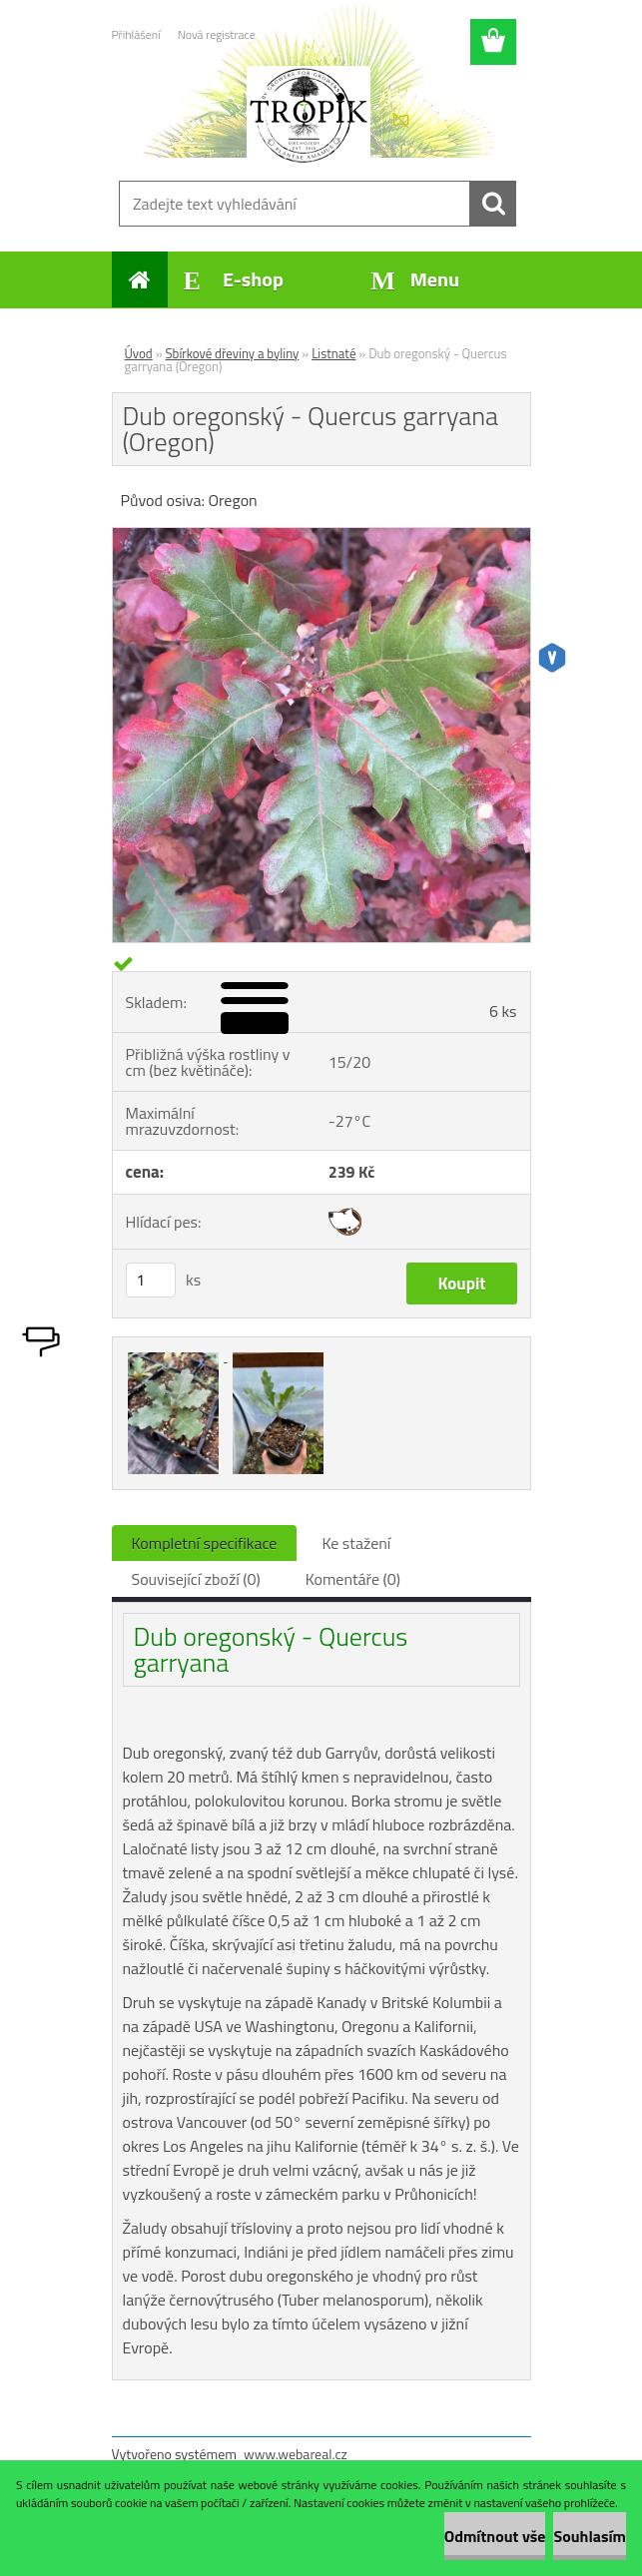 Image resolution: width=642 pixels, height=2576 pixels. Describe the element at coordinates (552, 658) in the screenshot. I see `indicates version or variant selection` at that location.